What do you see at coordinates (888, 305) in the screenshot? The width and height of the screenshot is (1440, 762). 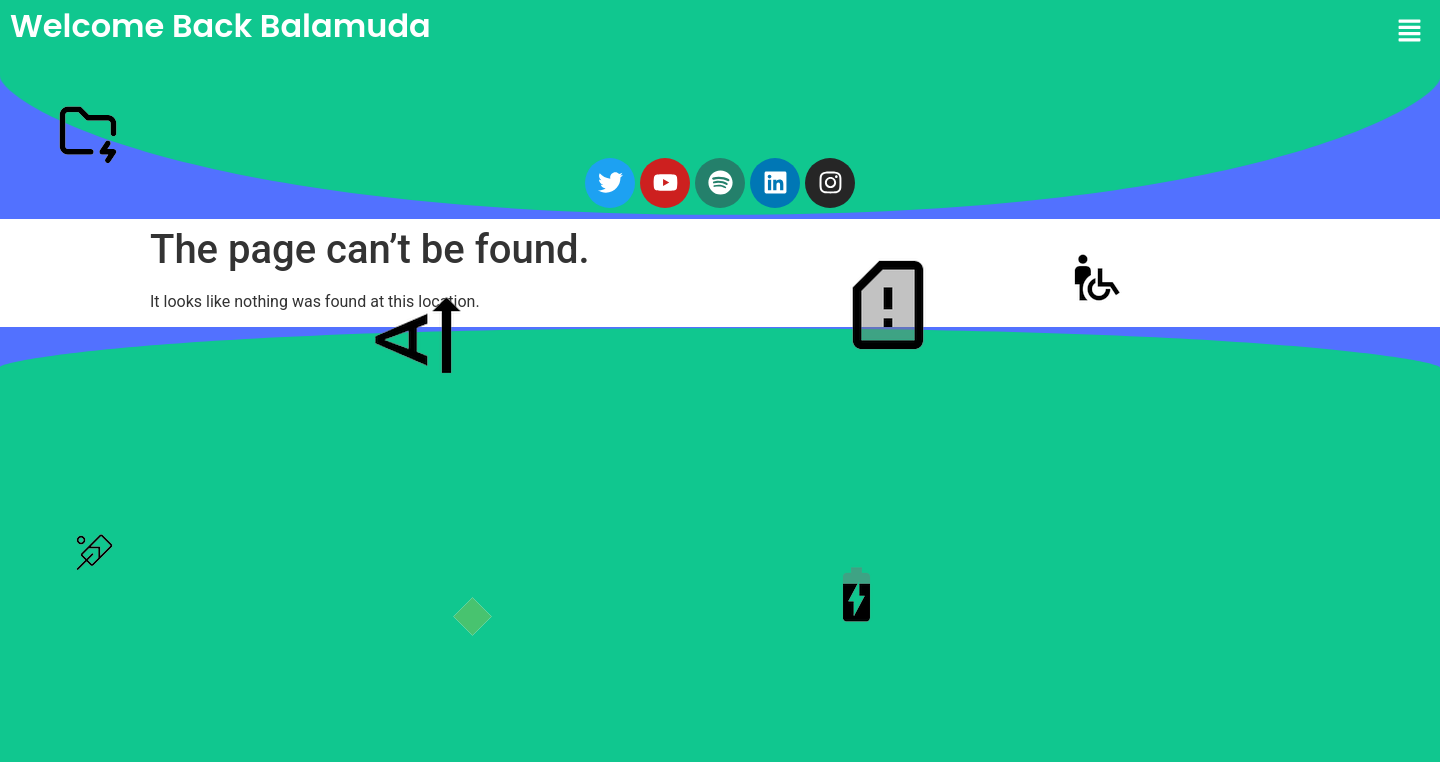 I see `sd card storage warning or error` at bounding box center [888, 305].